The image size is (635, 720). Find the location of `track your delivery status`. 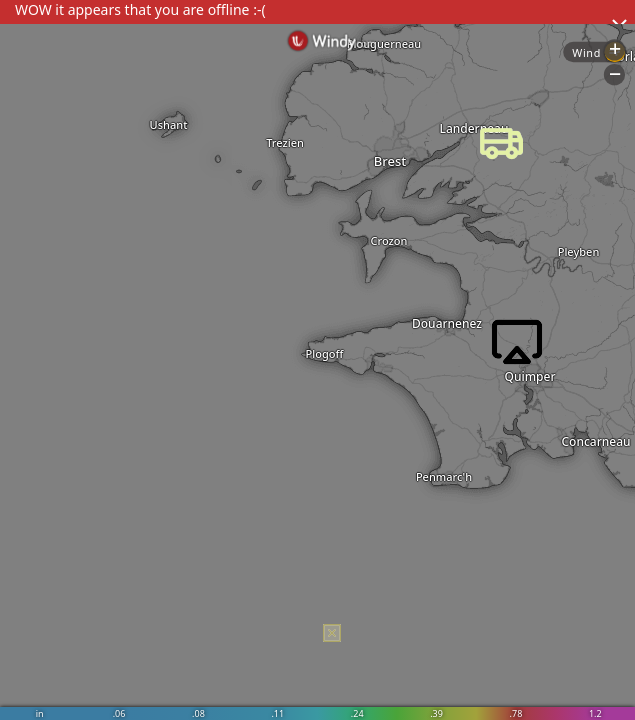

track your delivery status is located at coordinates (500, 141).